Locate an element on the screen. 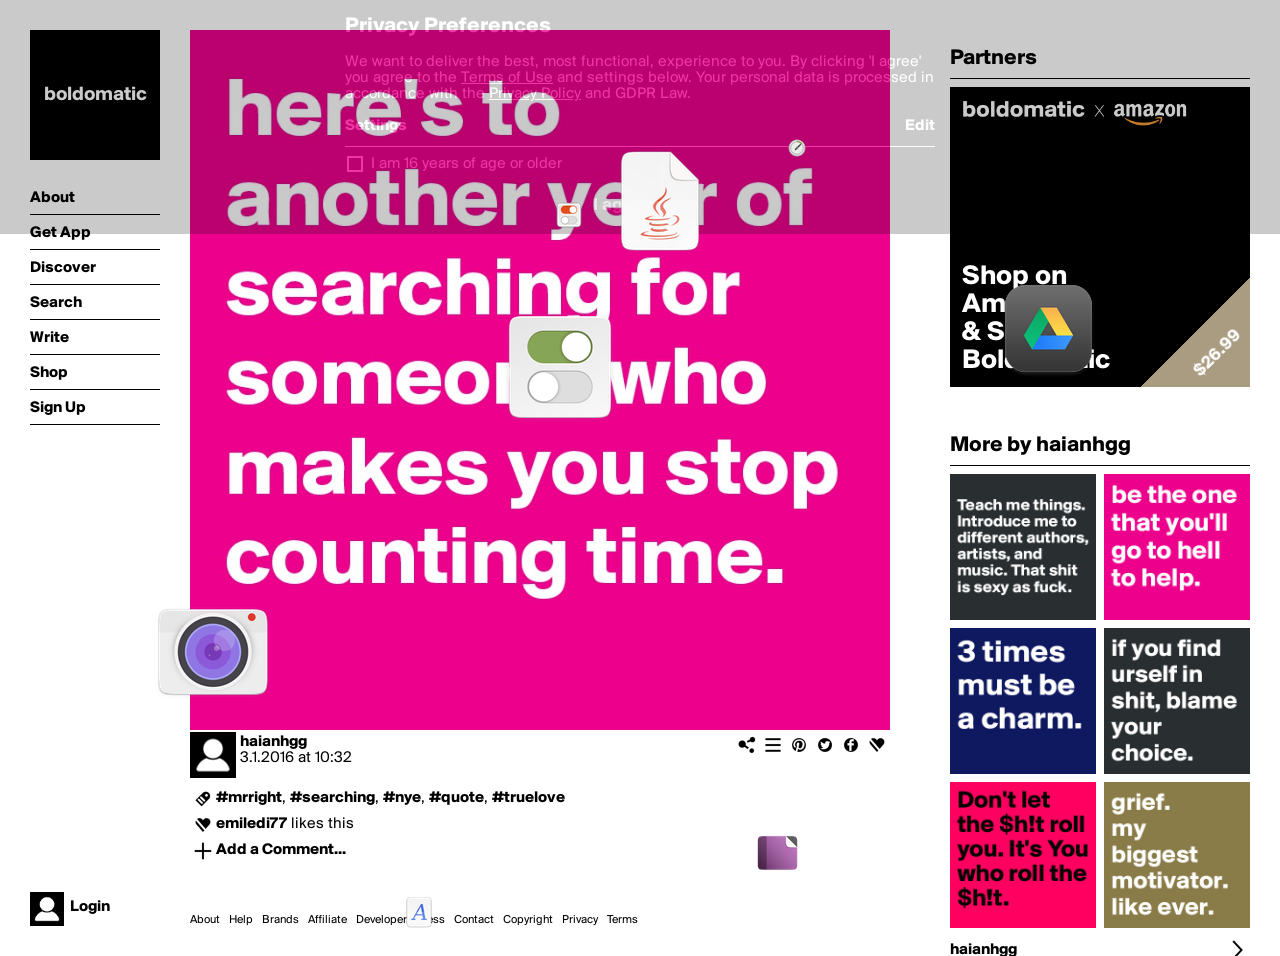 The width and height of the screenshot is (1280, 956). open the camera app is located at coordinates (213, 652).